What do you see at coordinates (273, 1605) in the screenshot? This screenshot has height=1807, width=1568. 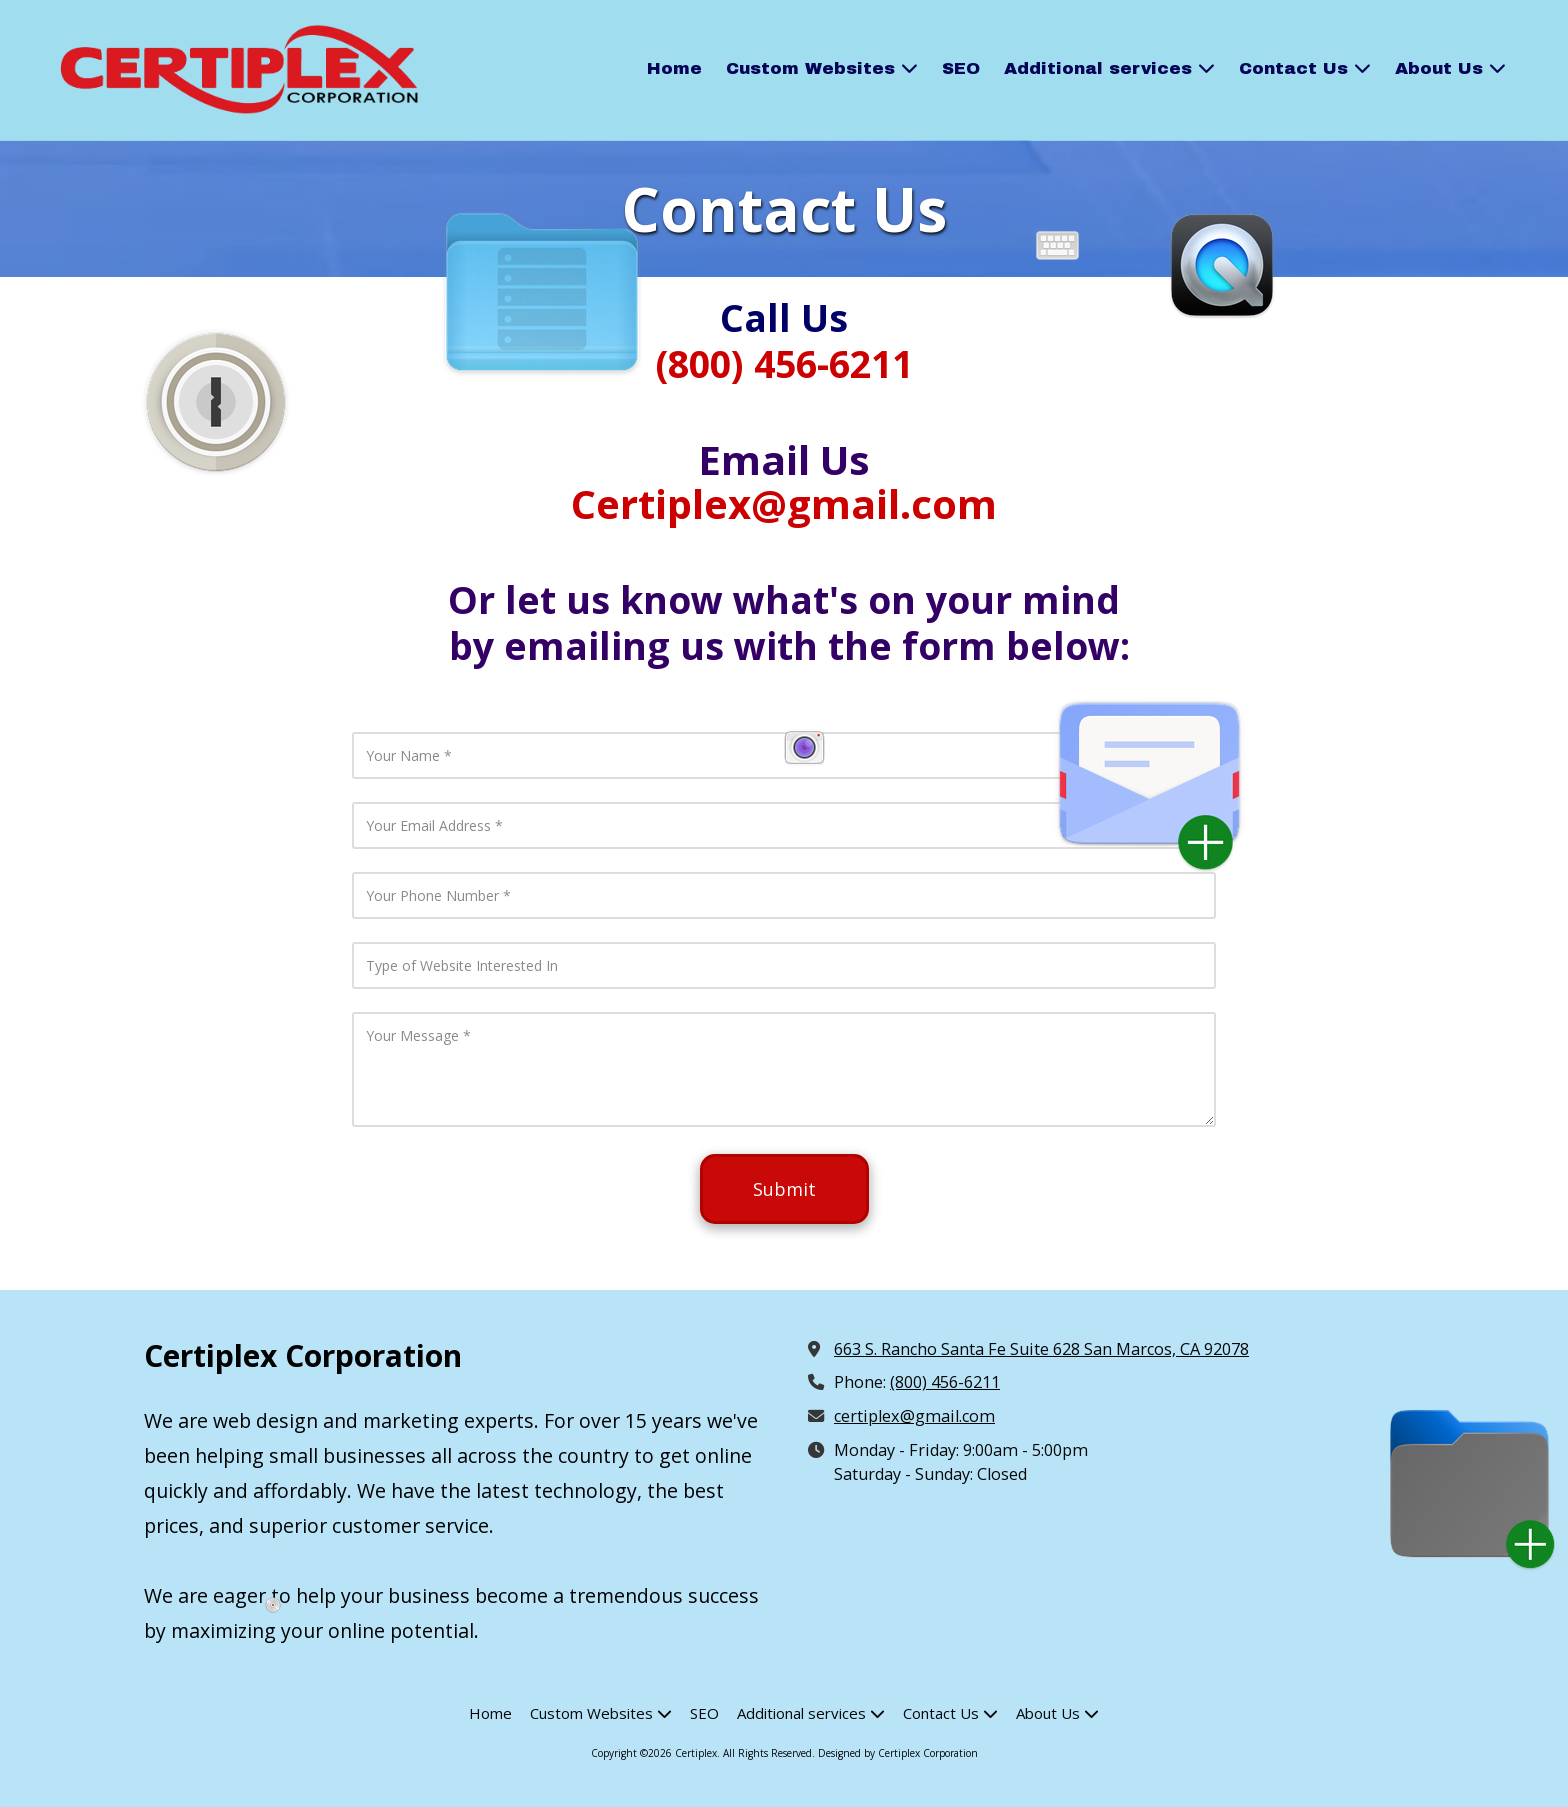 I see `access cd/dvd drive` at bounding box center [273, 1605].